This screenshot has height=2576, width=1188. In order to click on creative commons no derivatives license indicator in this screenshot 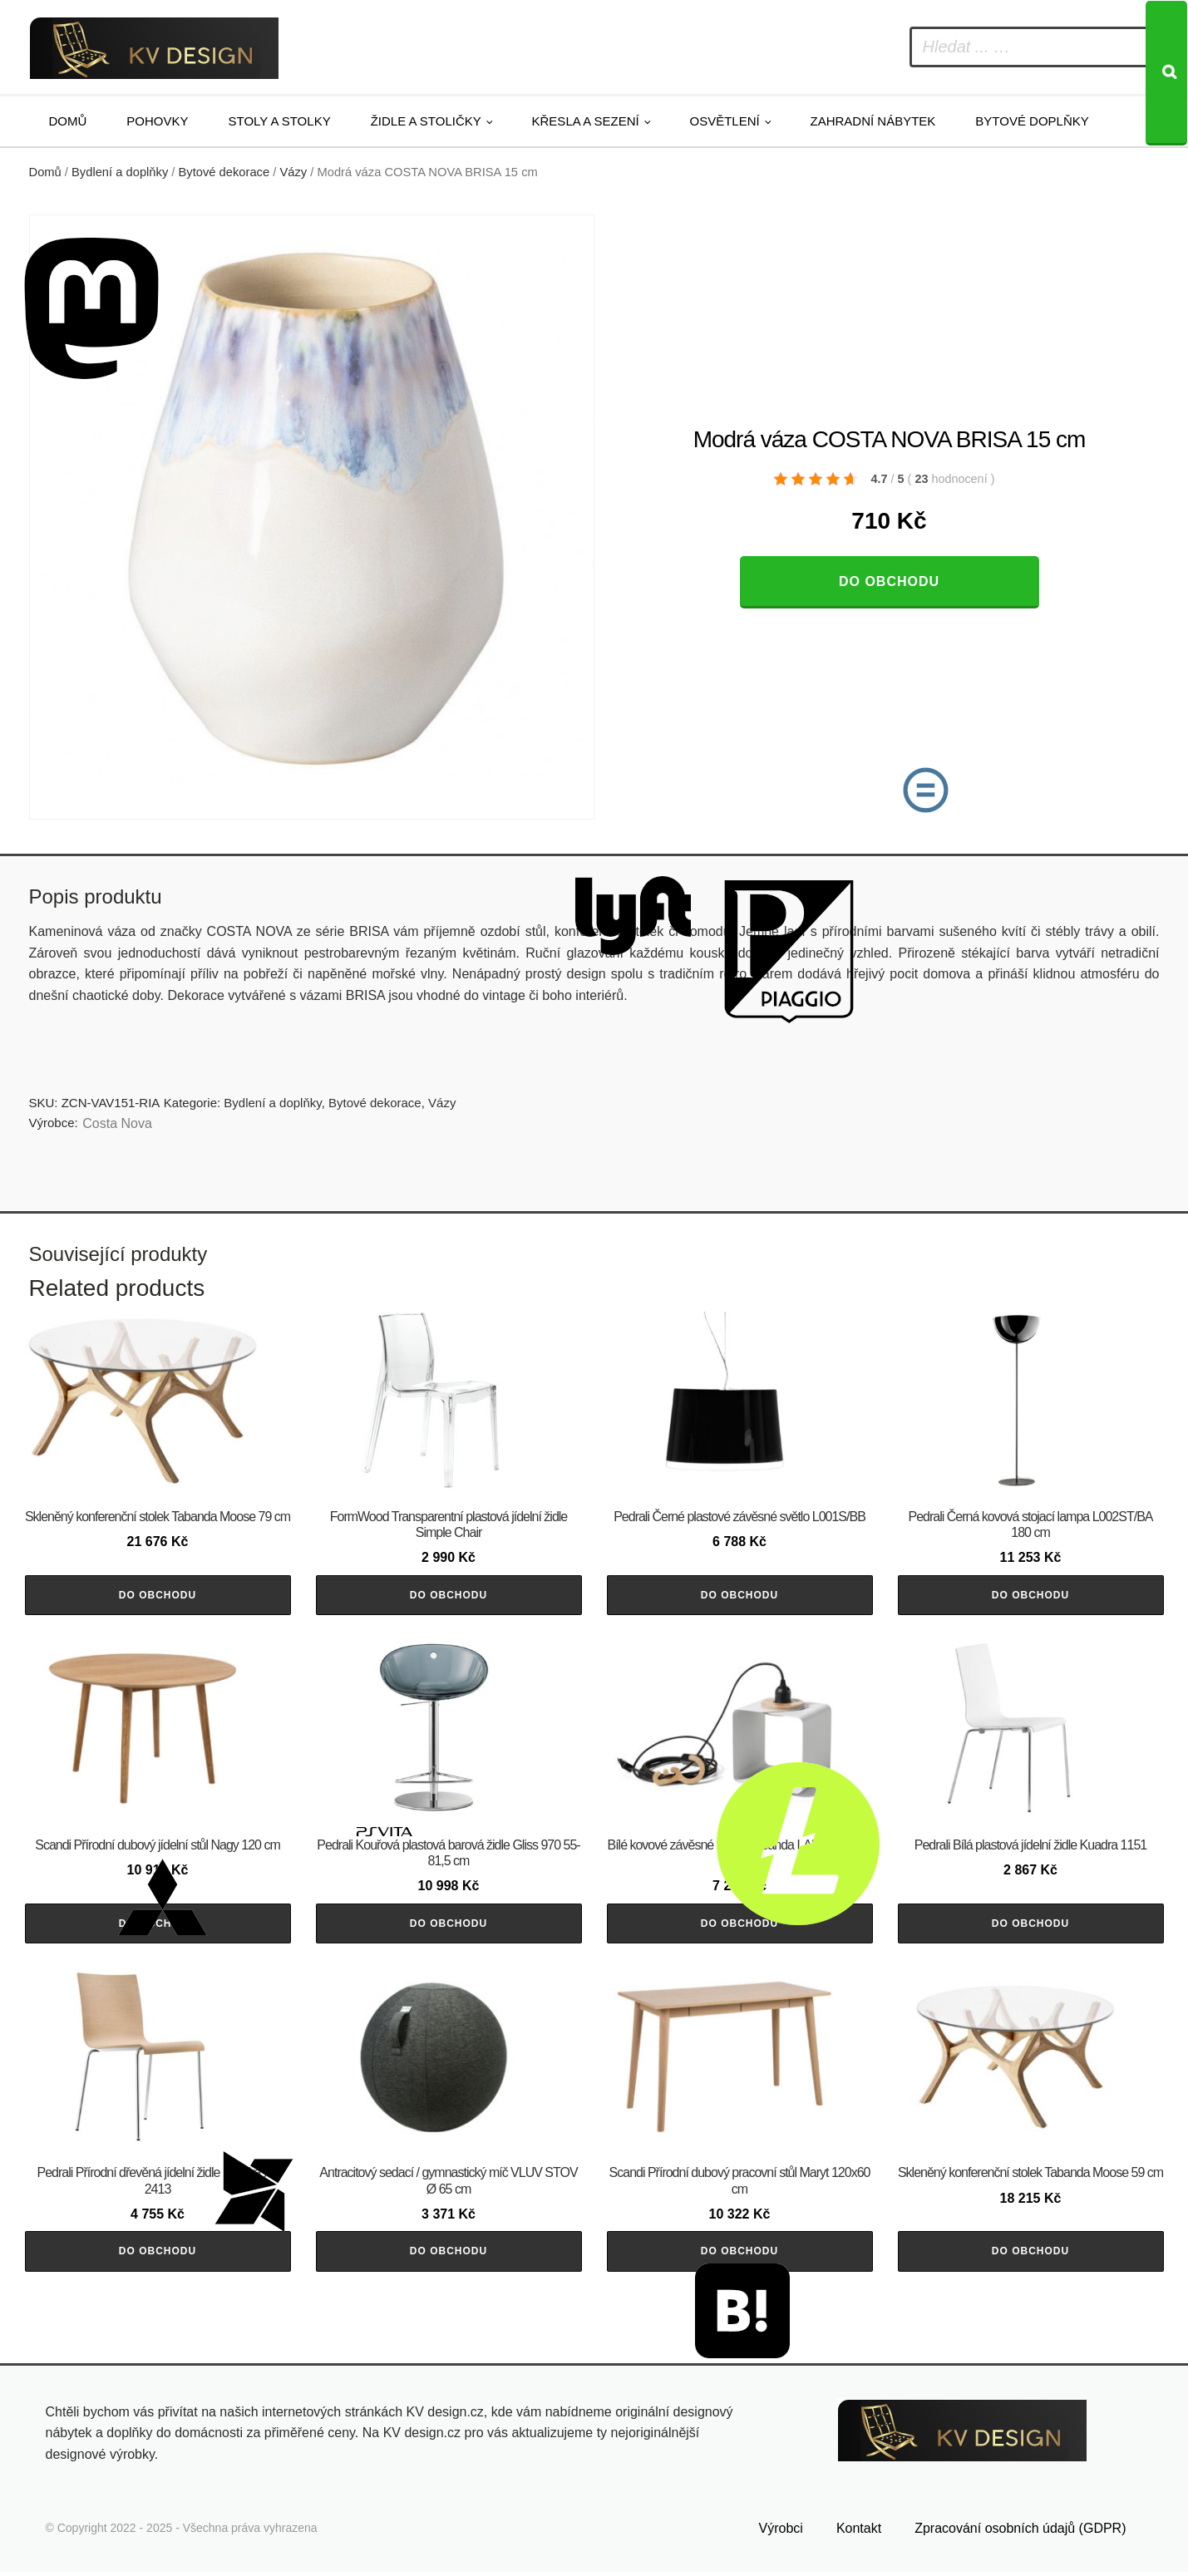, I will do `click(925, 790)`.